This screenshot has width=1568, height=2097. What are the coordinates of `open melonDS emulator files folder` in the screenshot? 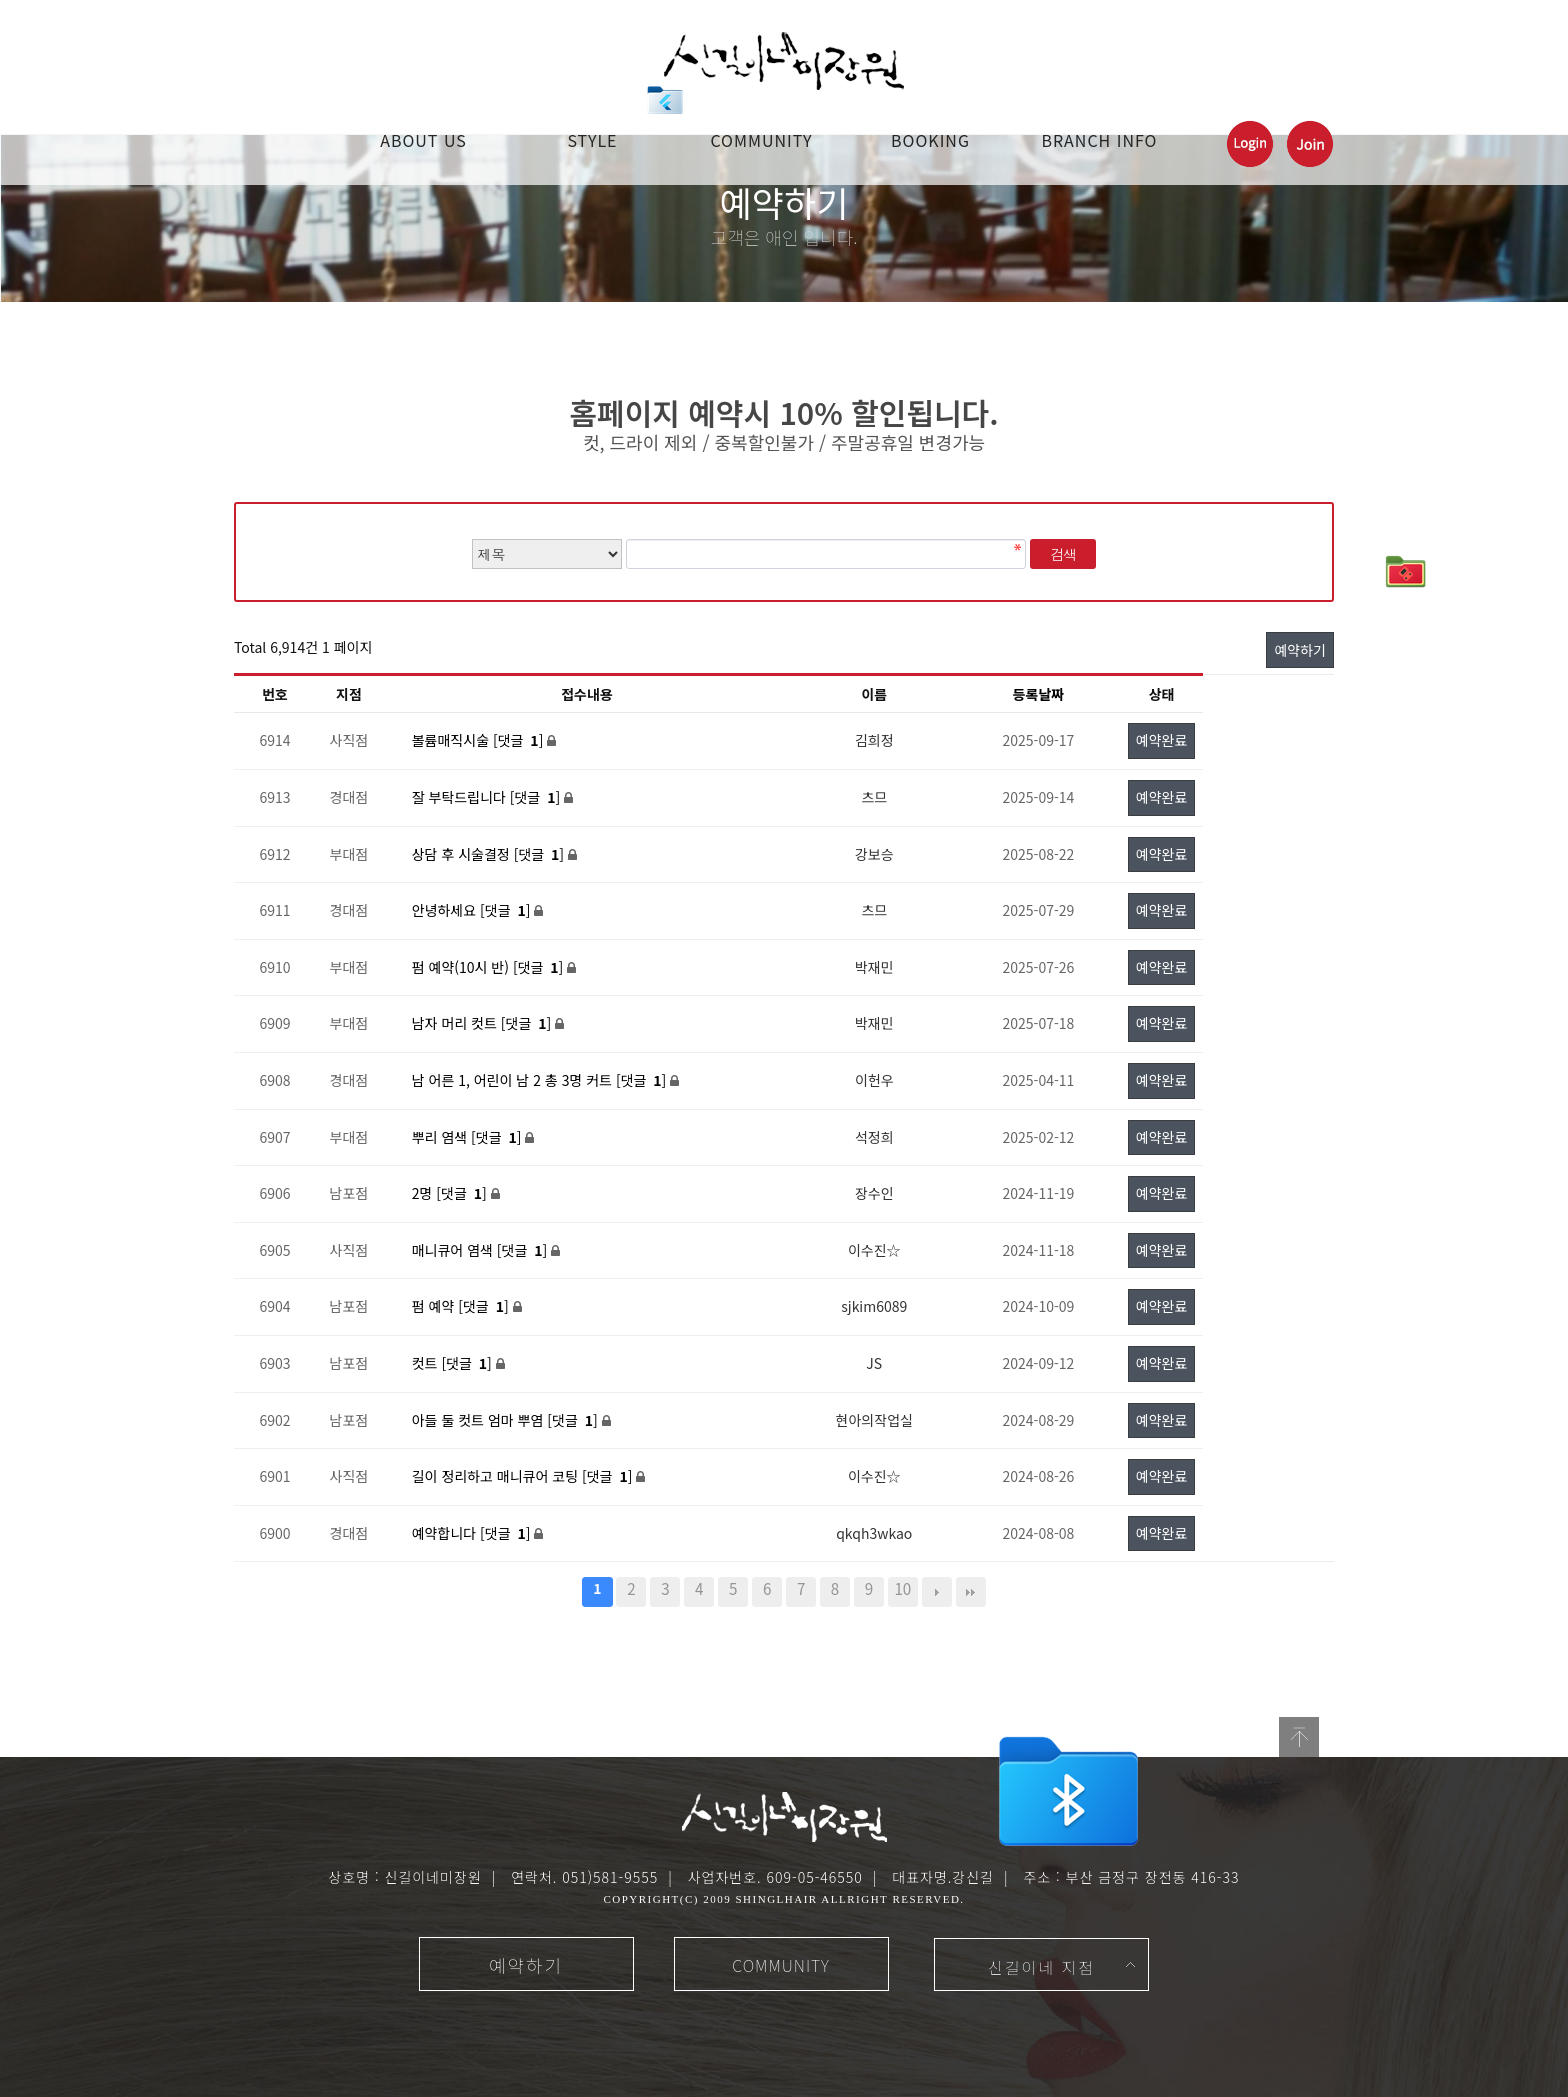 It's located at (1405, 572).